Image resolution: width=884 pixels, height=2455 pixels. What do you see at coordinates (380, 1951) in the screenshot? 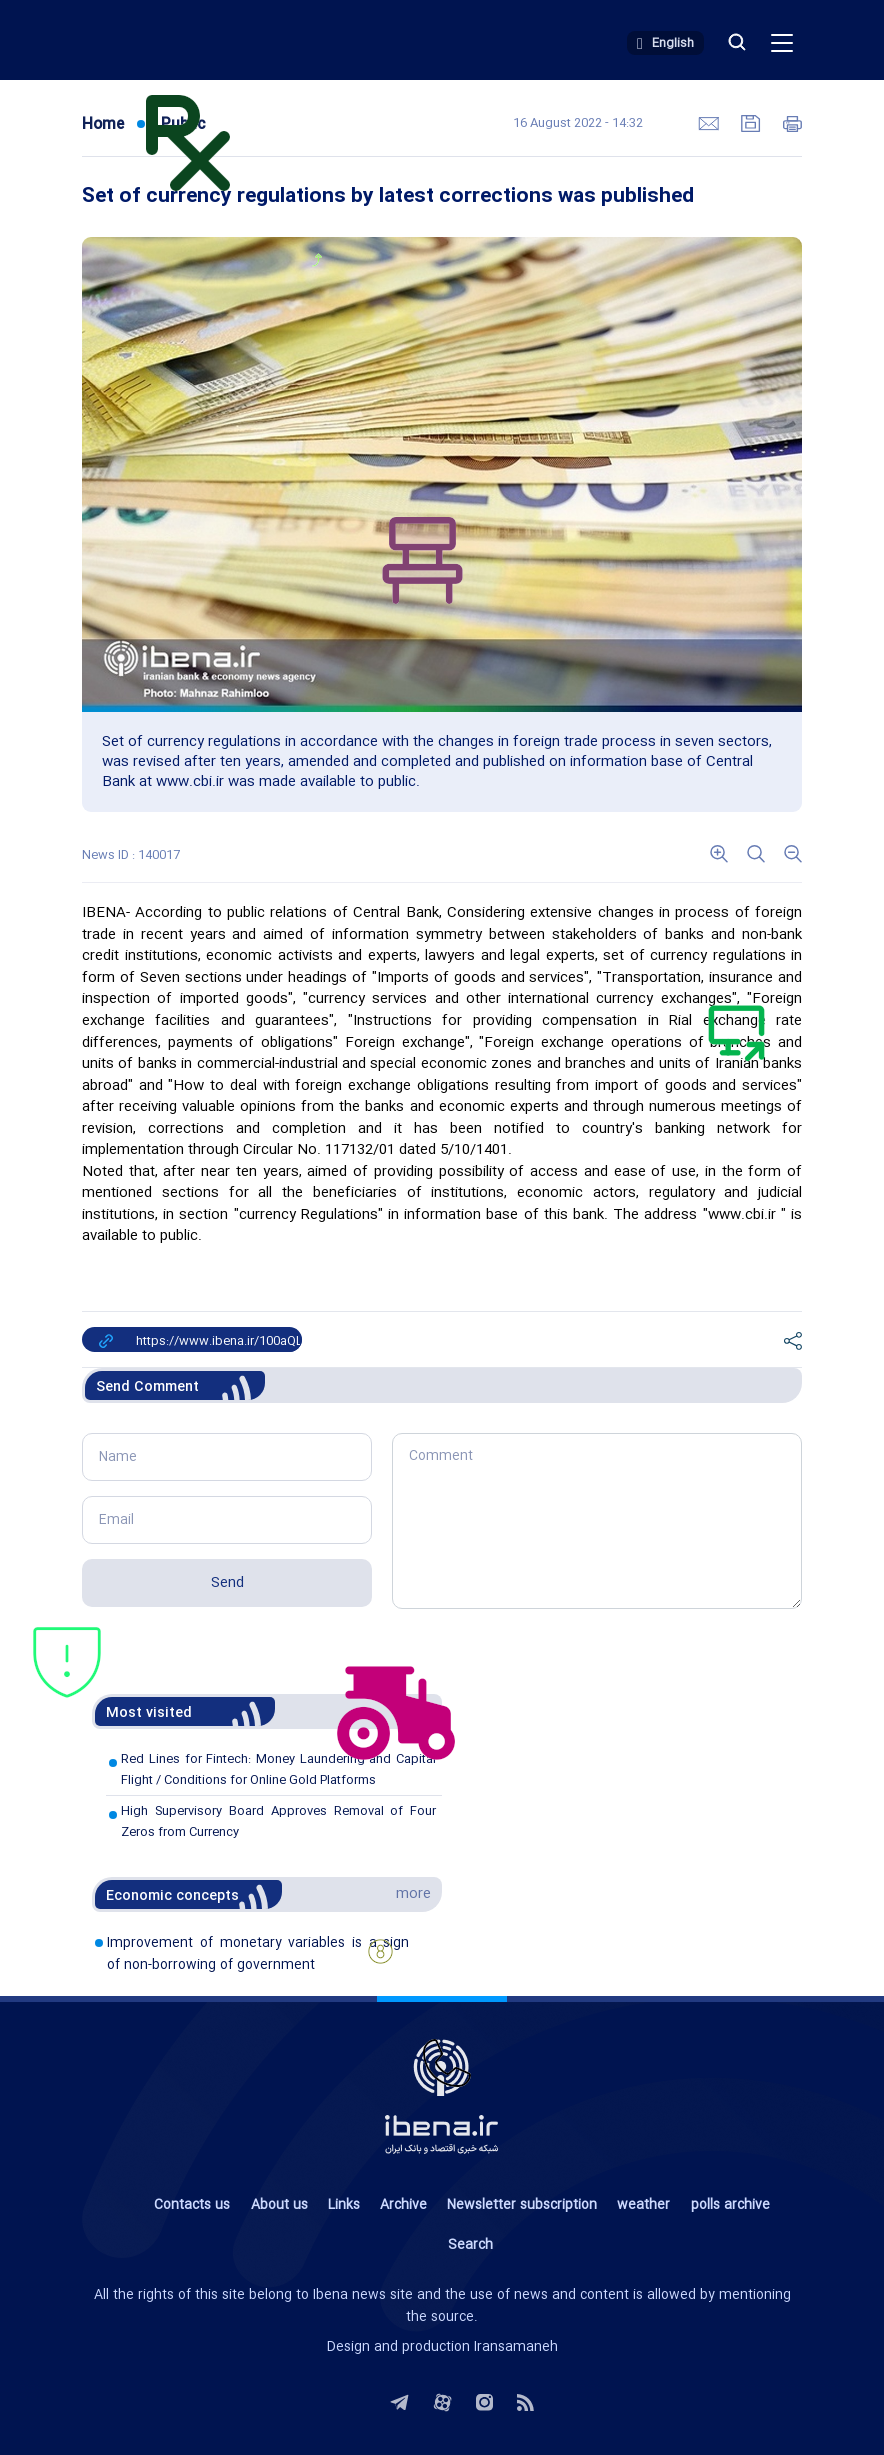
I see `indicates step 8 in a multi-step process` at bounding box center [380, 1951].